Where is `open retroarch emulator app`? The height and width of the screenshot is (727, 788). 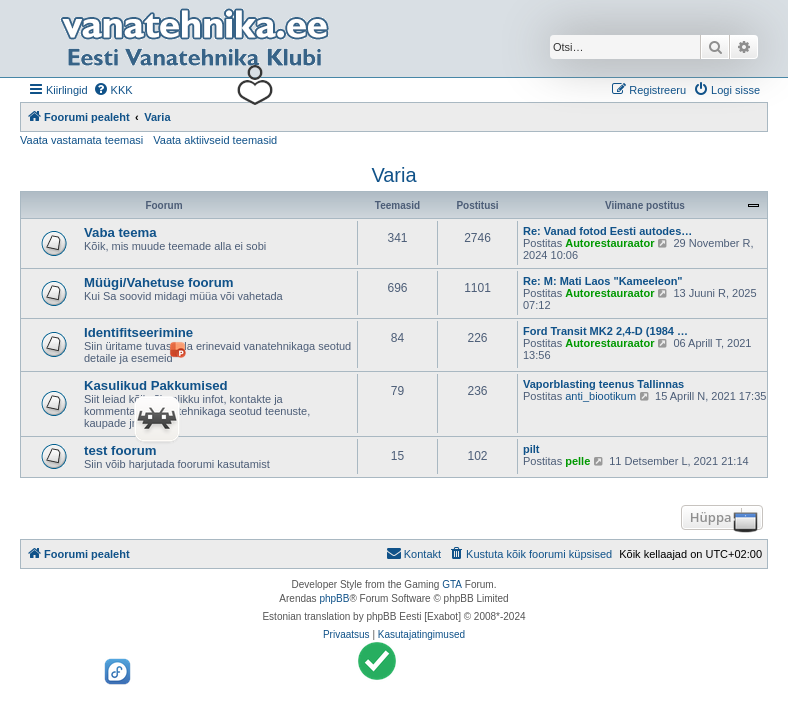
open retroarch emulator app is located at coordinates (157, 419).